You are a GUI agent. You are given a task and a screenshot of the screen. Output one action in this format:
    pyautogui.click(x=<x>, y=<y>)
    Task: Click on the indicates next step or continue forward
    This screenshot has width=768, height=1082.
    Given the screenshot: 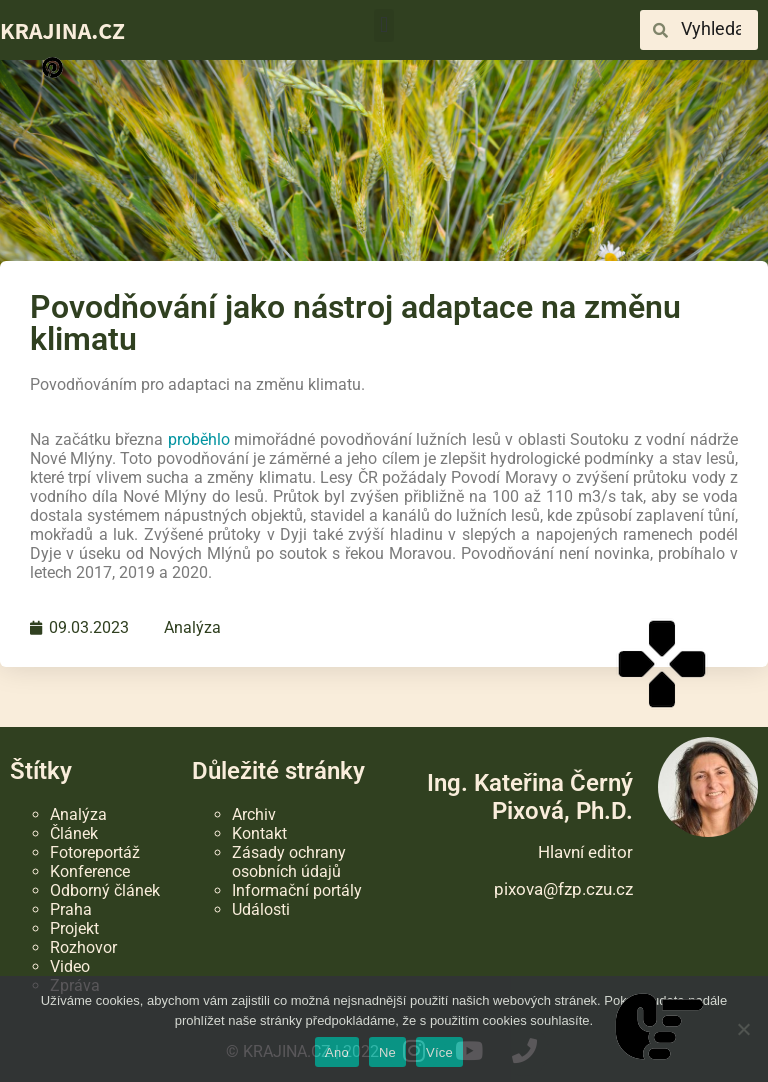 What is the action you would take?
    pyautogui.click(x=659, y=1026)
    